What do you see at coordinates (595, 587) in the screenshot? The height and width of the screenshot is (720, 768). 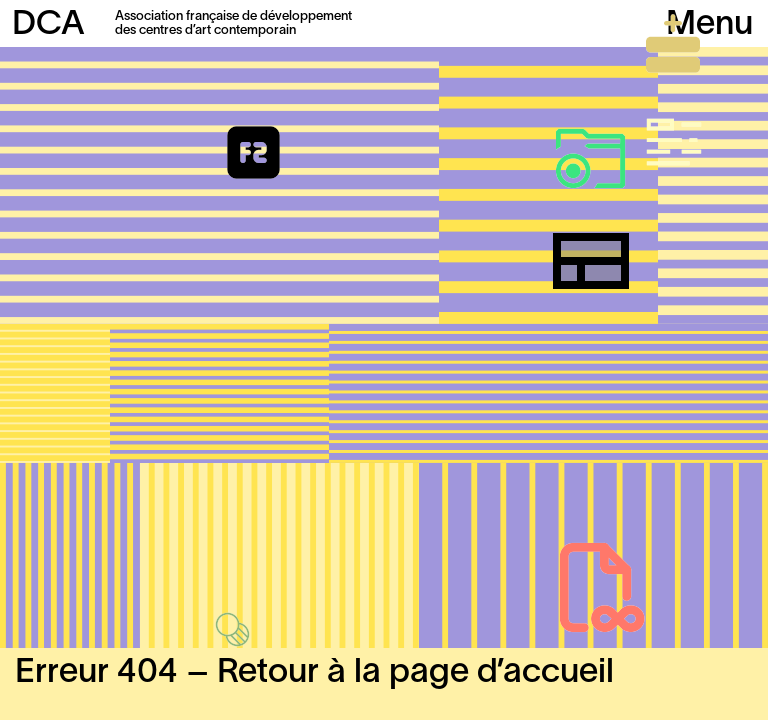 I see `a file with unlimited or infinite storage` at bounding box center [595, 587].